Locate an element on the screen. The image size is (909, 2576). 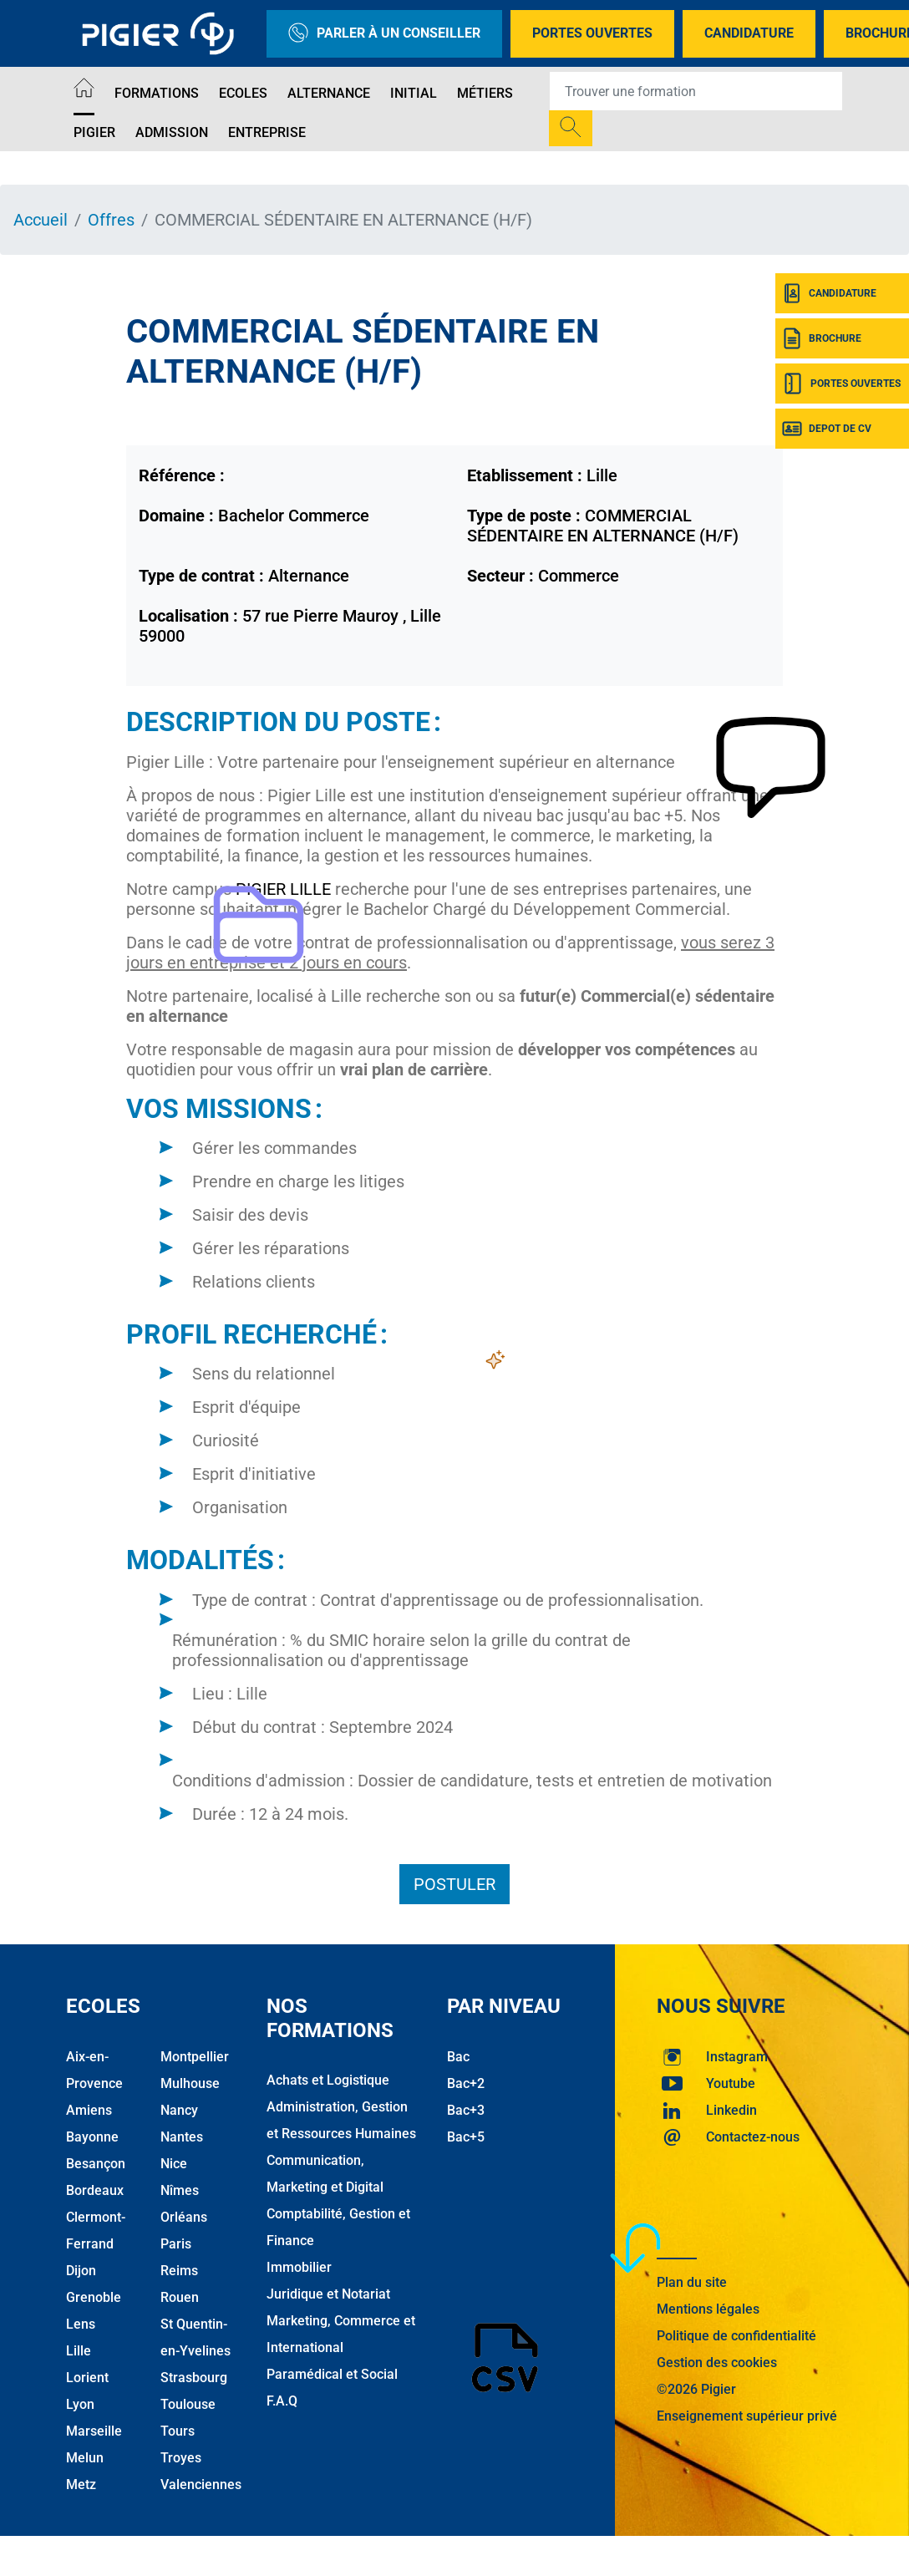
indicates AI-generated or enhanced content is located at coordinates (495, 1359).